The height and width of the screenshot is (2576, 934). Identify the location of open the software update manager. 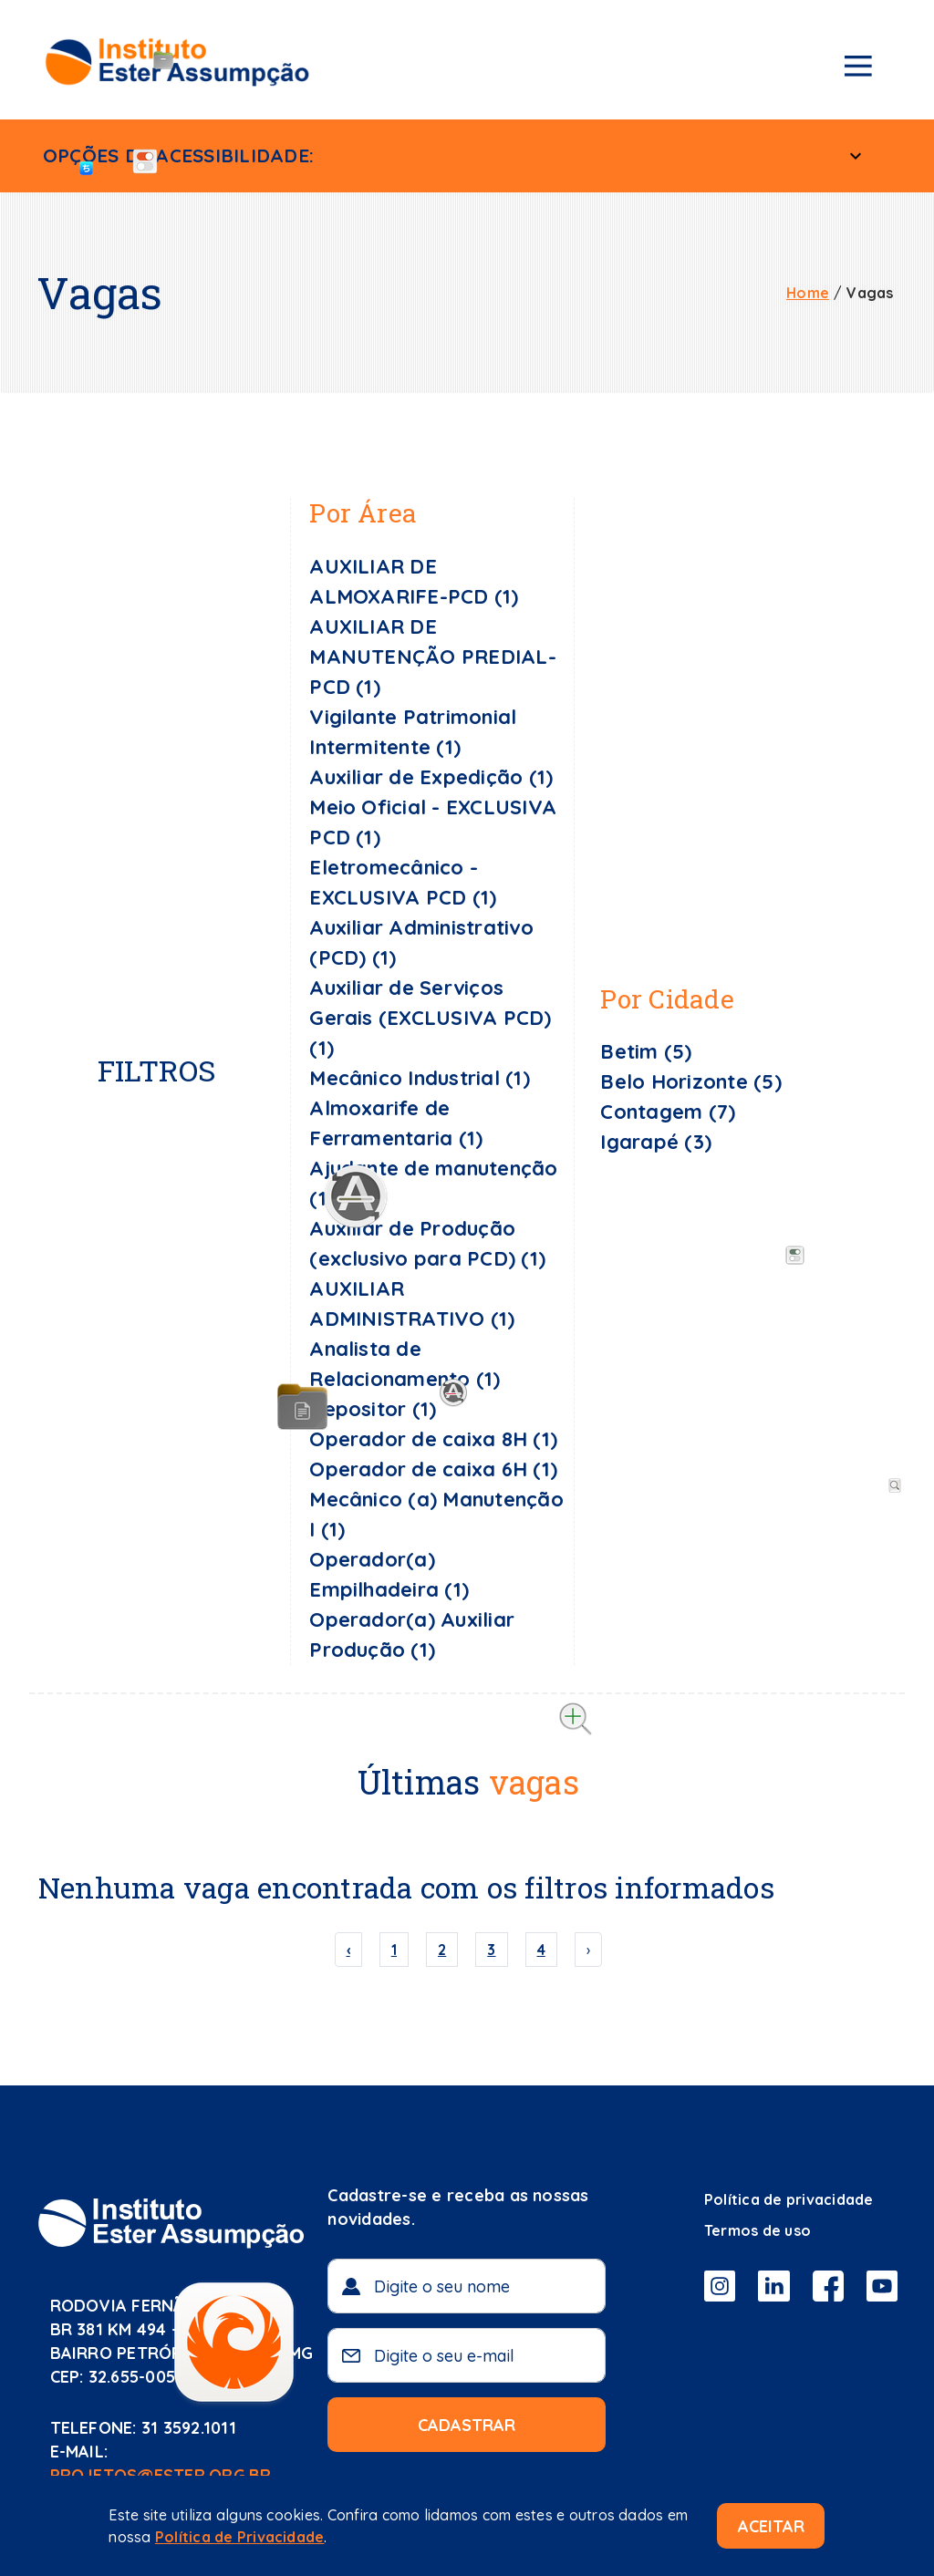
(453, 1392).